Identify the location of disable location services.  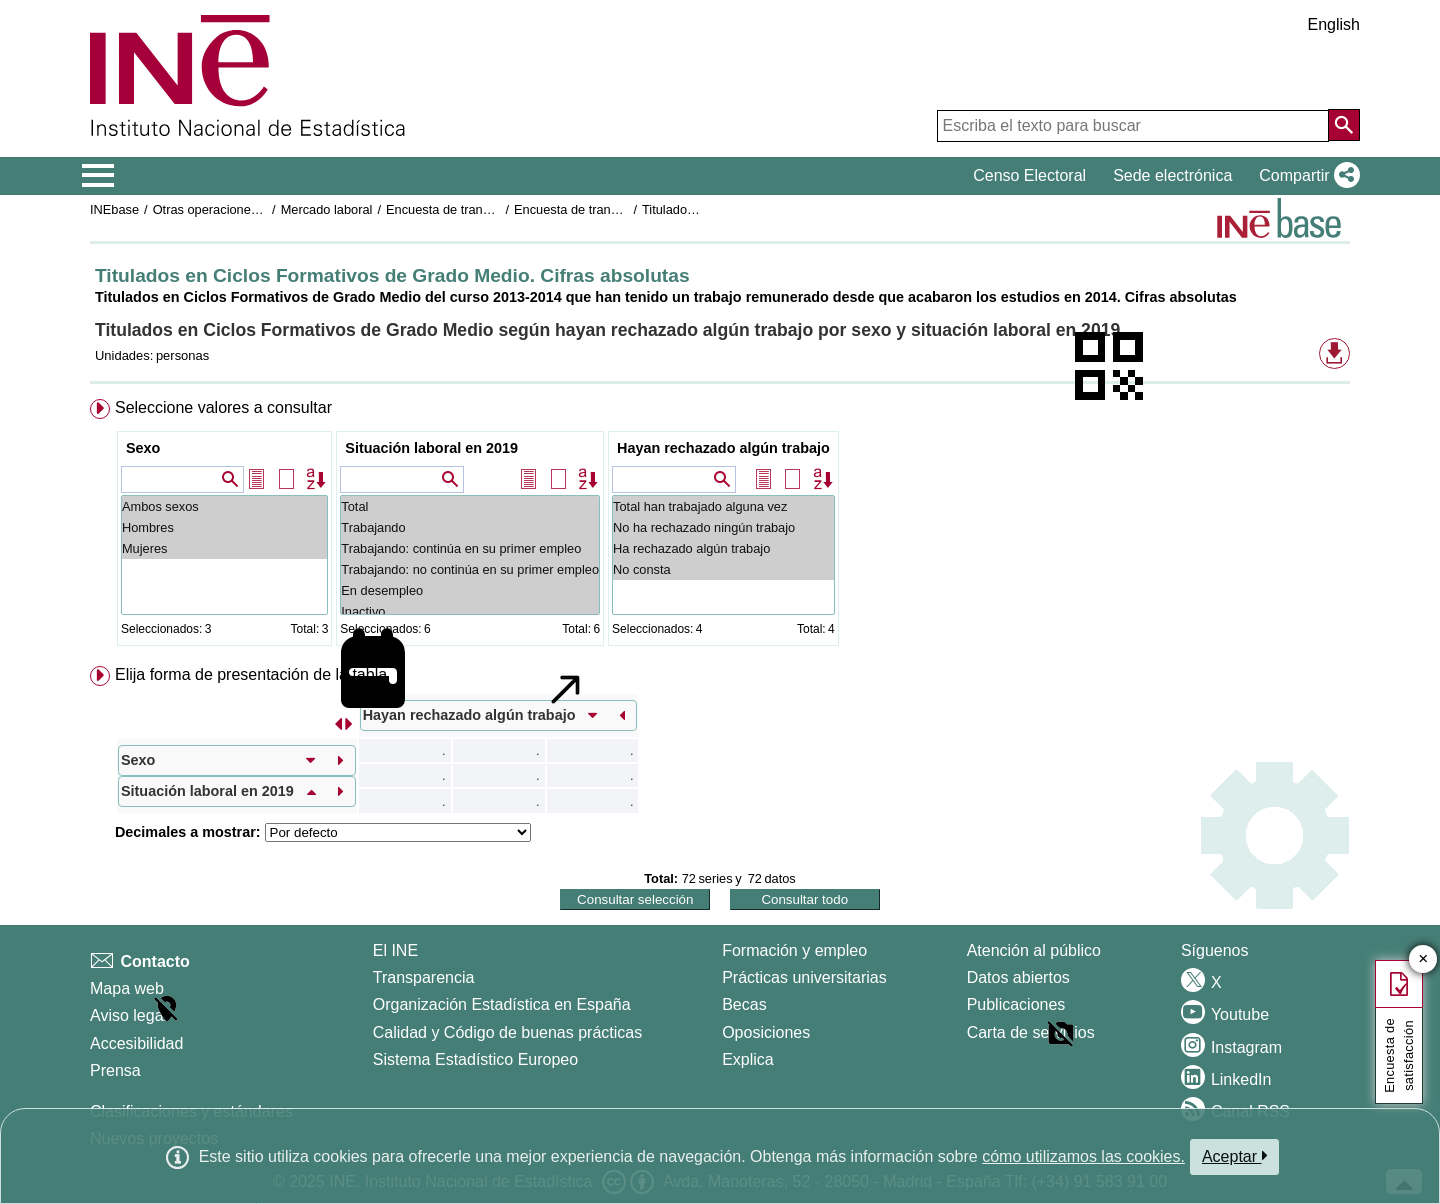
(167, 1009).